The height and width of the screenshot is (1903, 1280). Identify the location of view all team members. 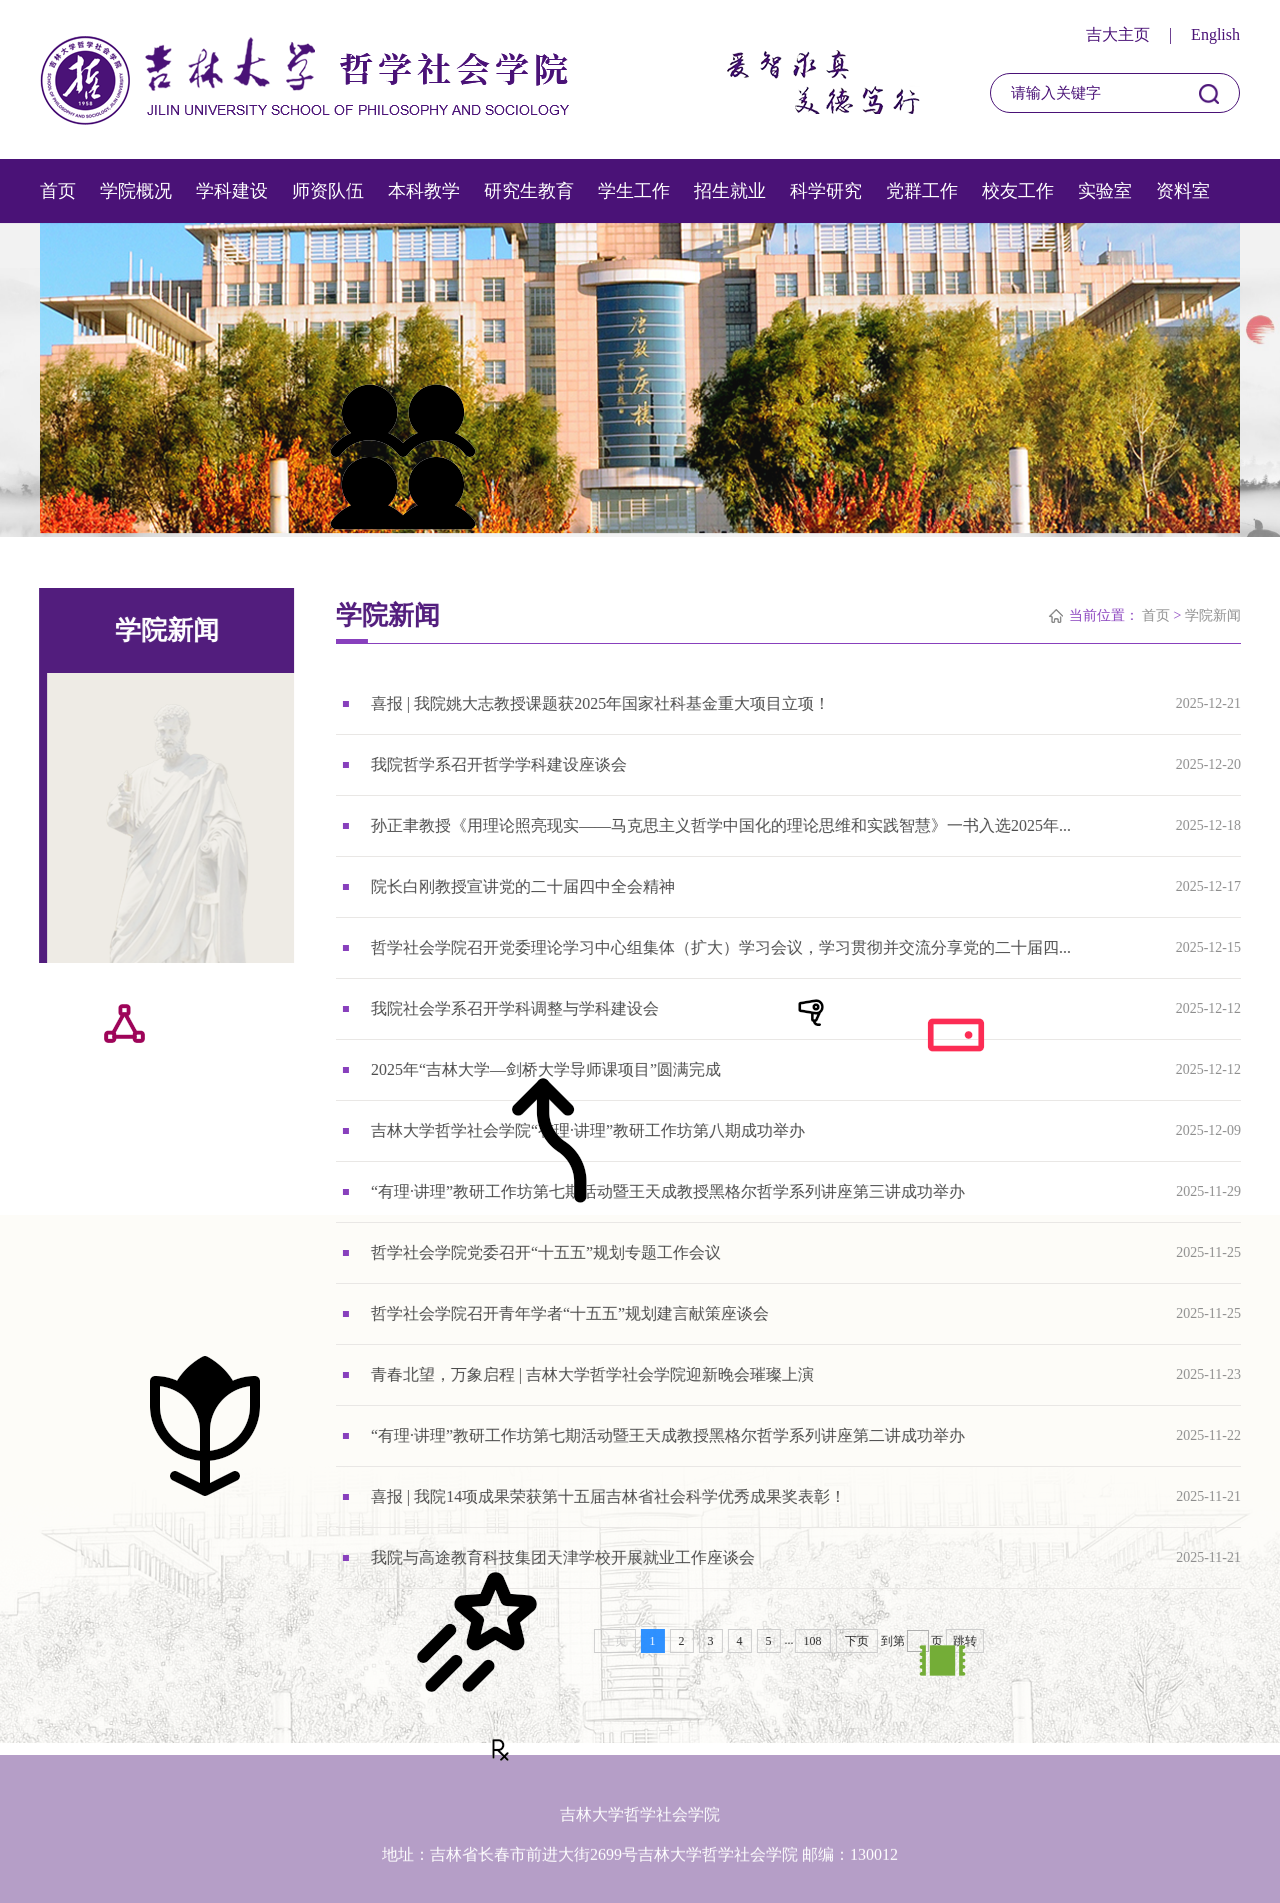
(403, 457).